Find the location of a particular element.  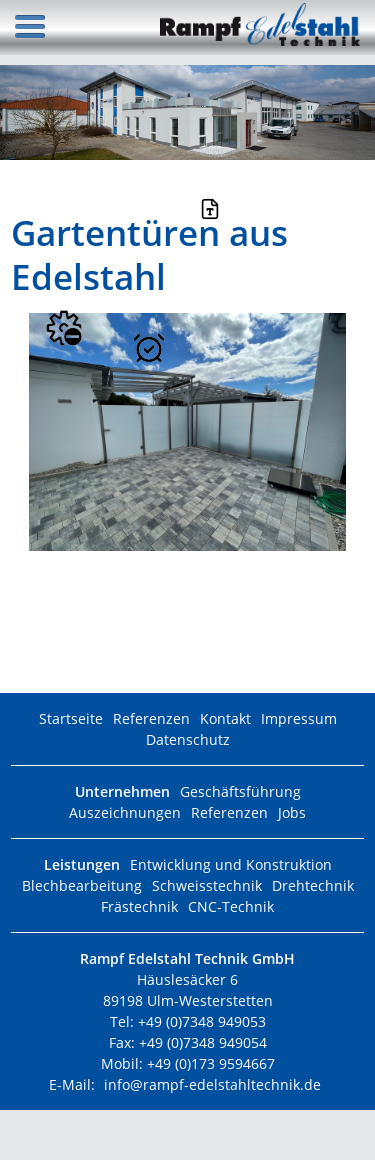

view text or document file type is located at coordinates (210, 209).